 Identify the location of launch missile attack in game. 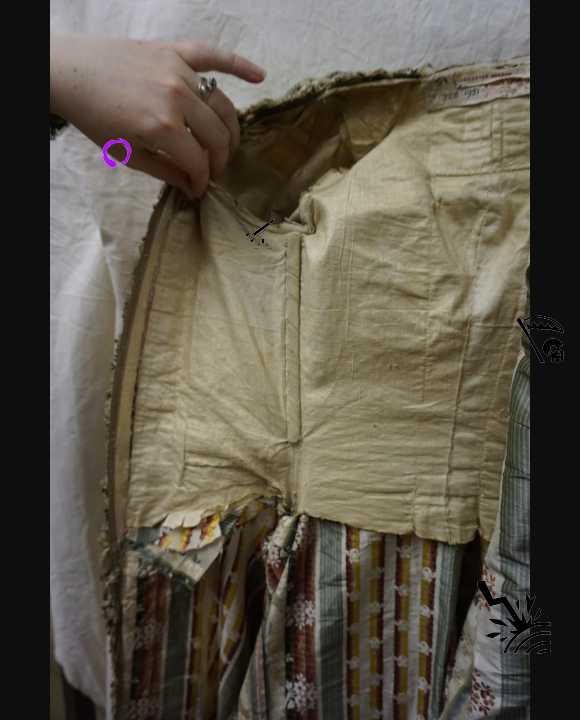
(260, 234).